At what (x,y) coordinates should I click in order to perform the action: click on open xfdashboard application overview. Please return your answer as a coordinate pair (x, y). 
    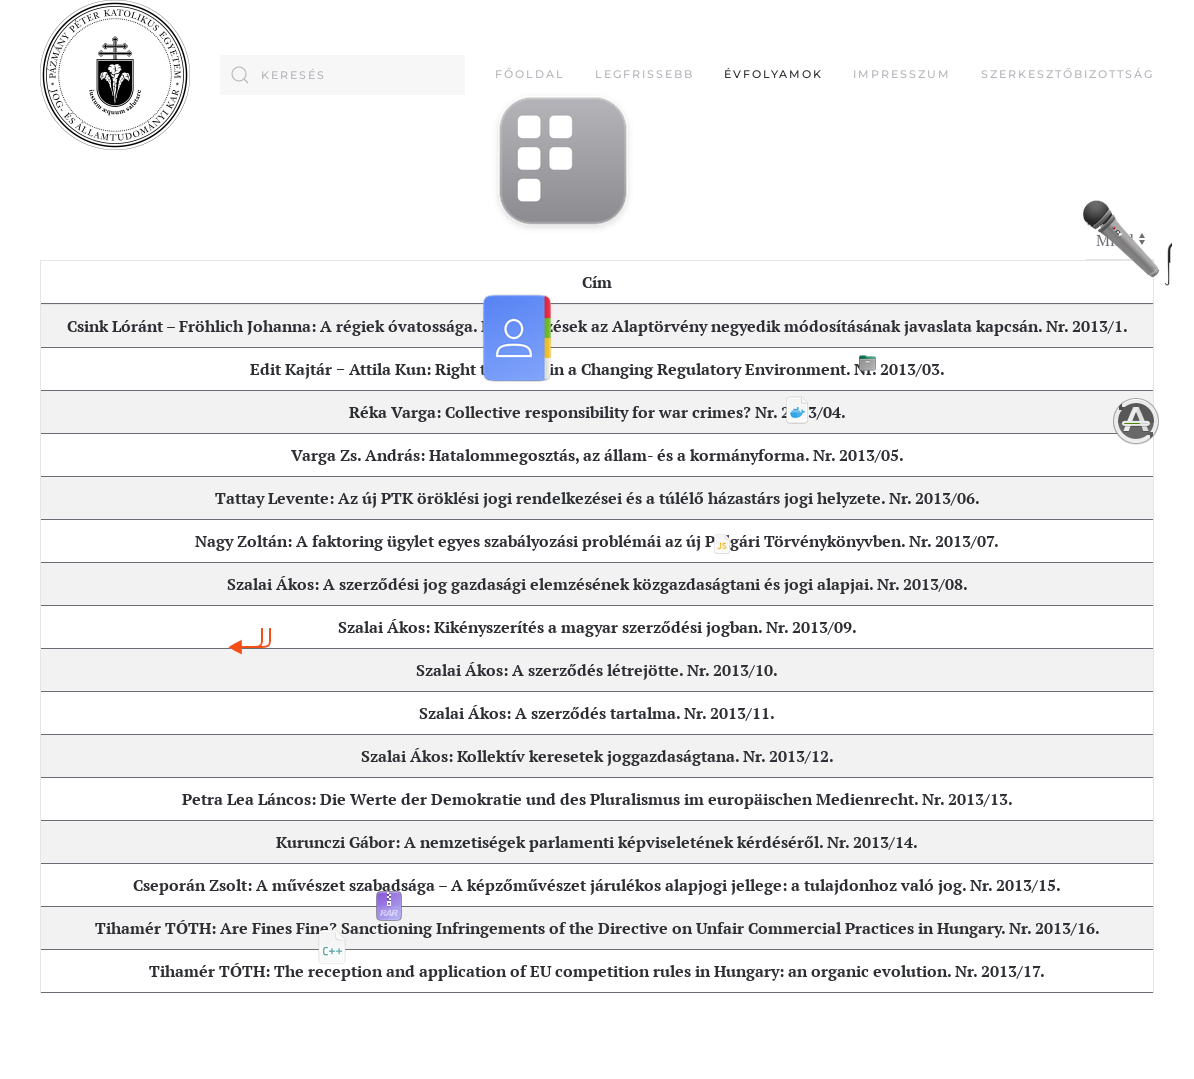
    Looking at the image, I should click on (563, 163).